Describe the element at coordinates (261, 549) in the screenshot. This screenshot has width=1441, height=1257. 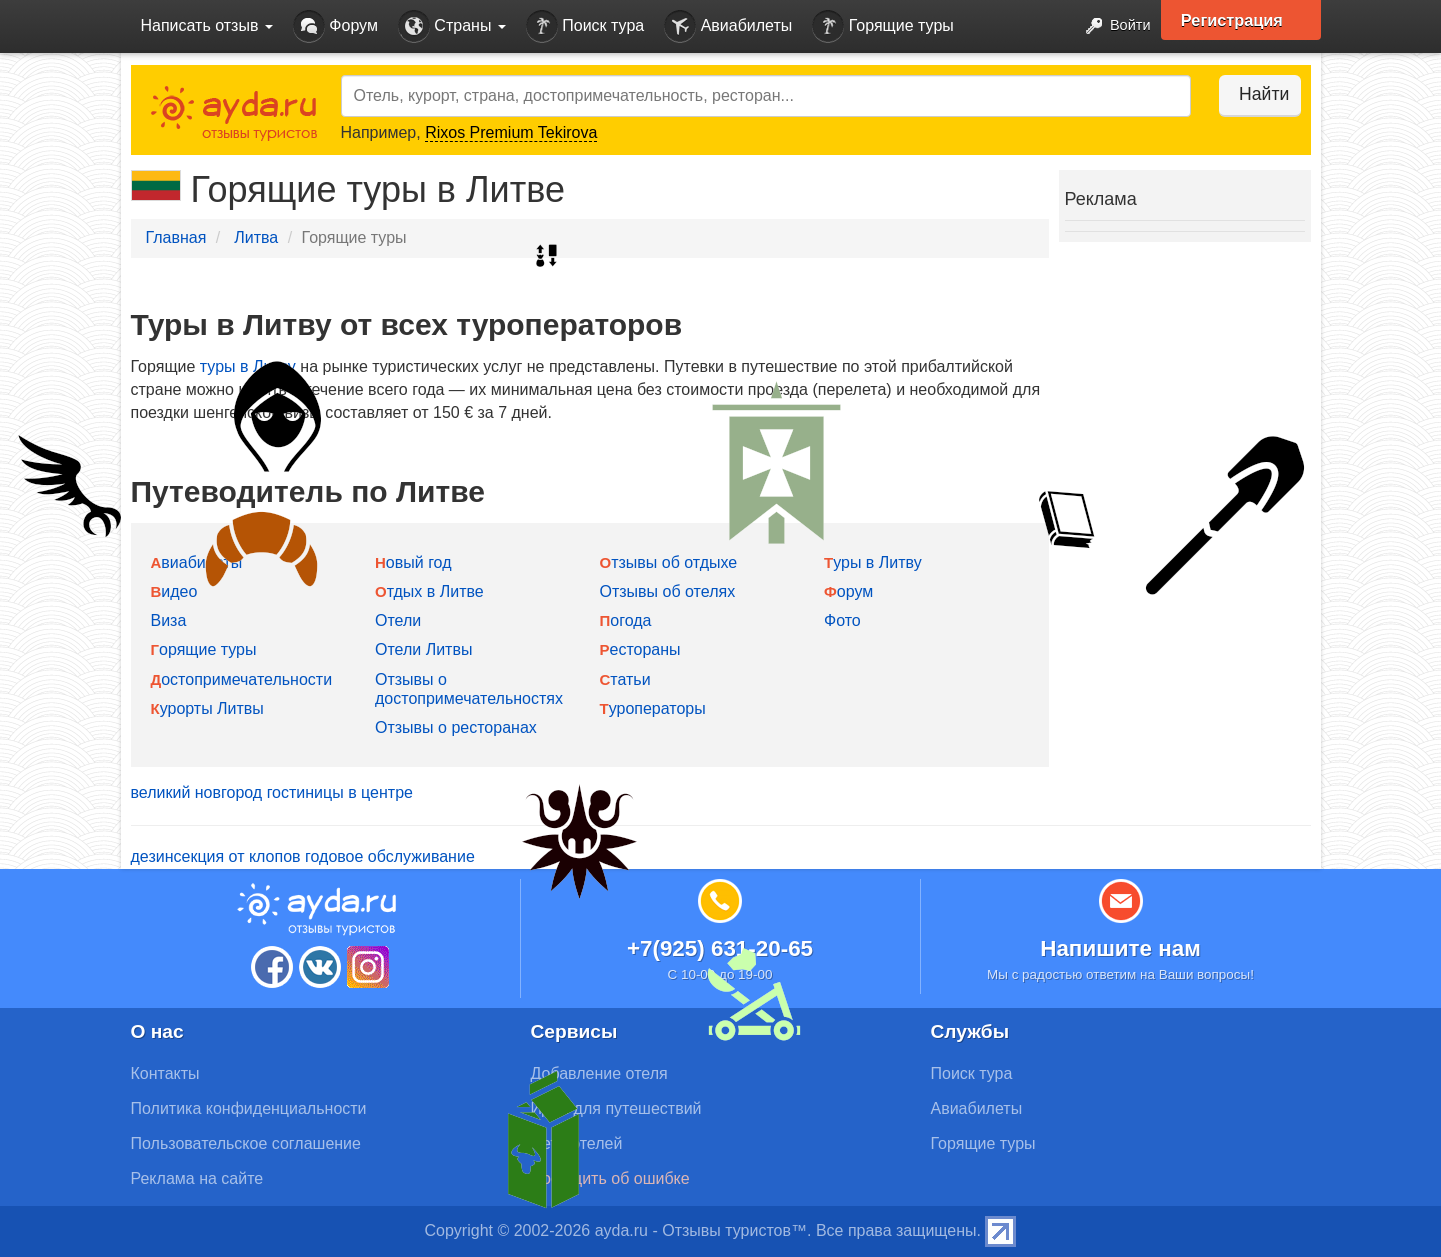
I see `browse bakery or pastry items` at that location.